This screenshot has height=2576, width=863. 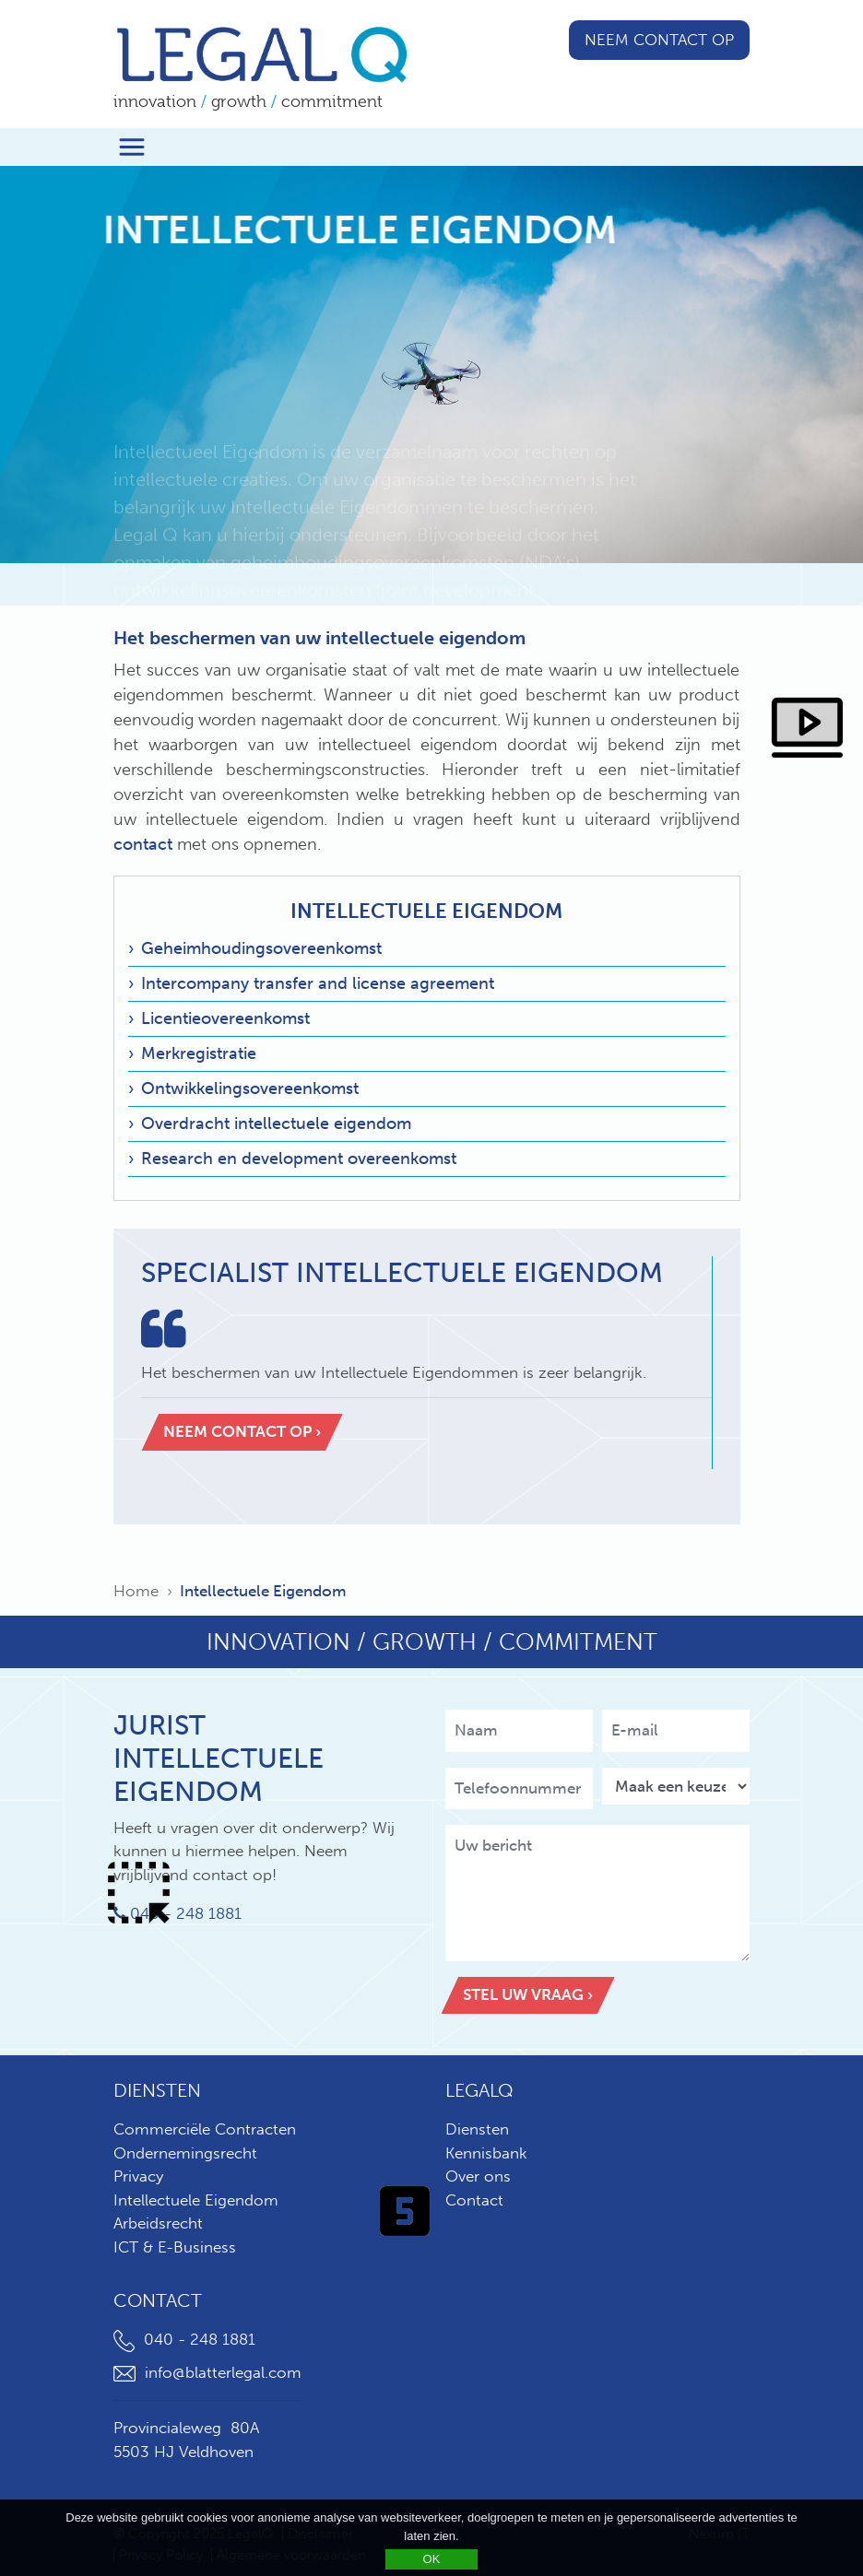 I want to click on play or watch a video, so click(x=807, y=727).